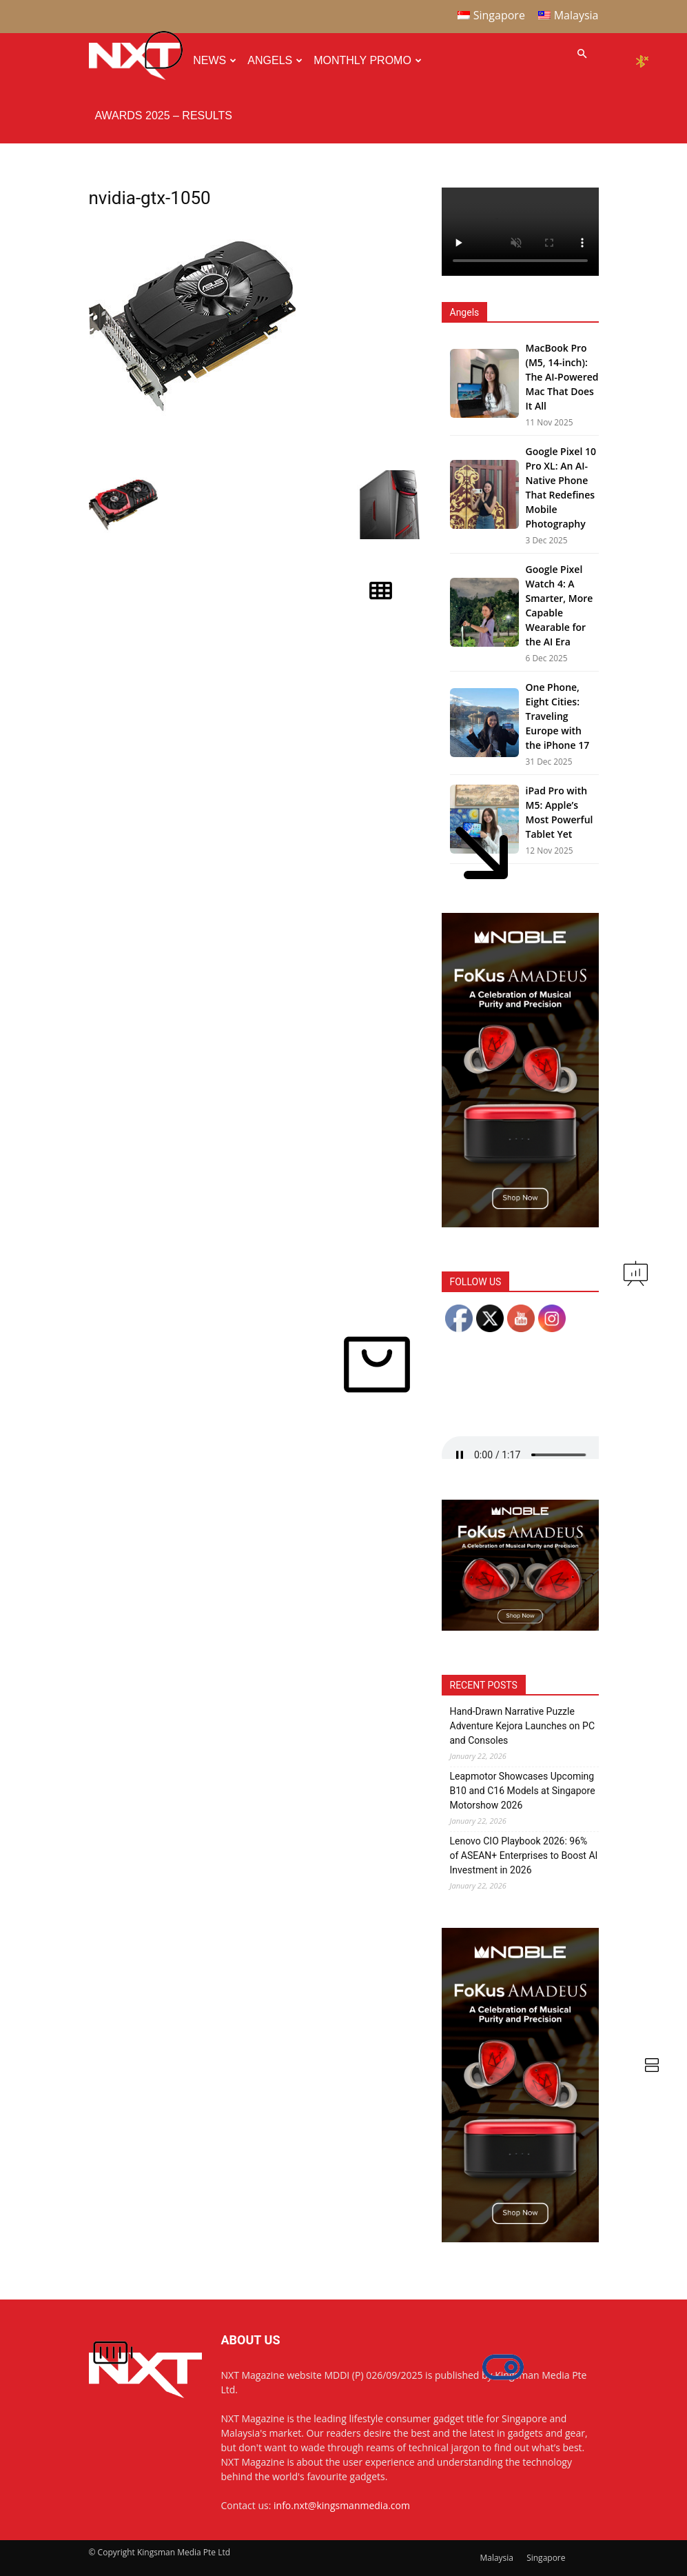 This screenshot has width=687, height=2576. Describe the element at coordinates (503, 2367) in the screenshot. I see `toggle switch in the on position` at that location.